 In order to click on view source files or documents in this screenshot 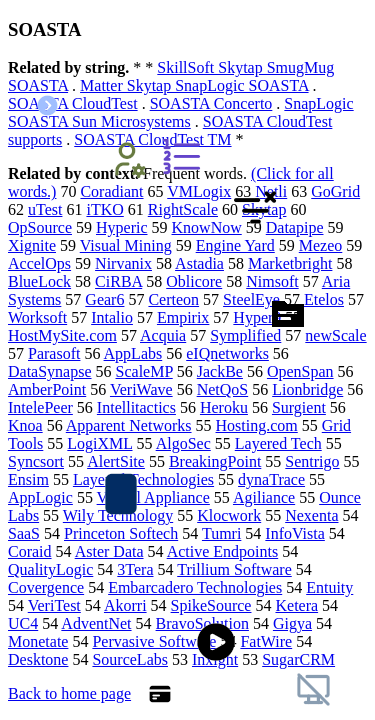, I will do `click(288, 314)`.